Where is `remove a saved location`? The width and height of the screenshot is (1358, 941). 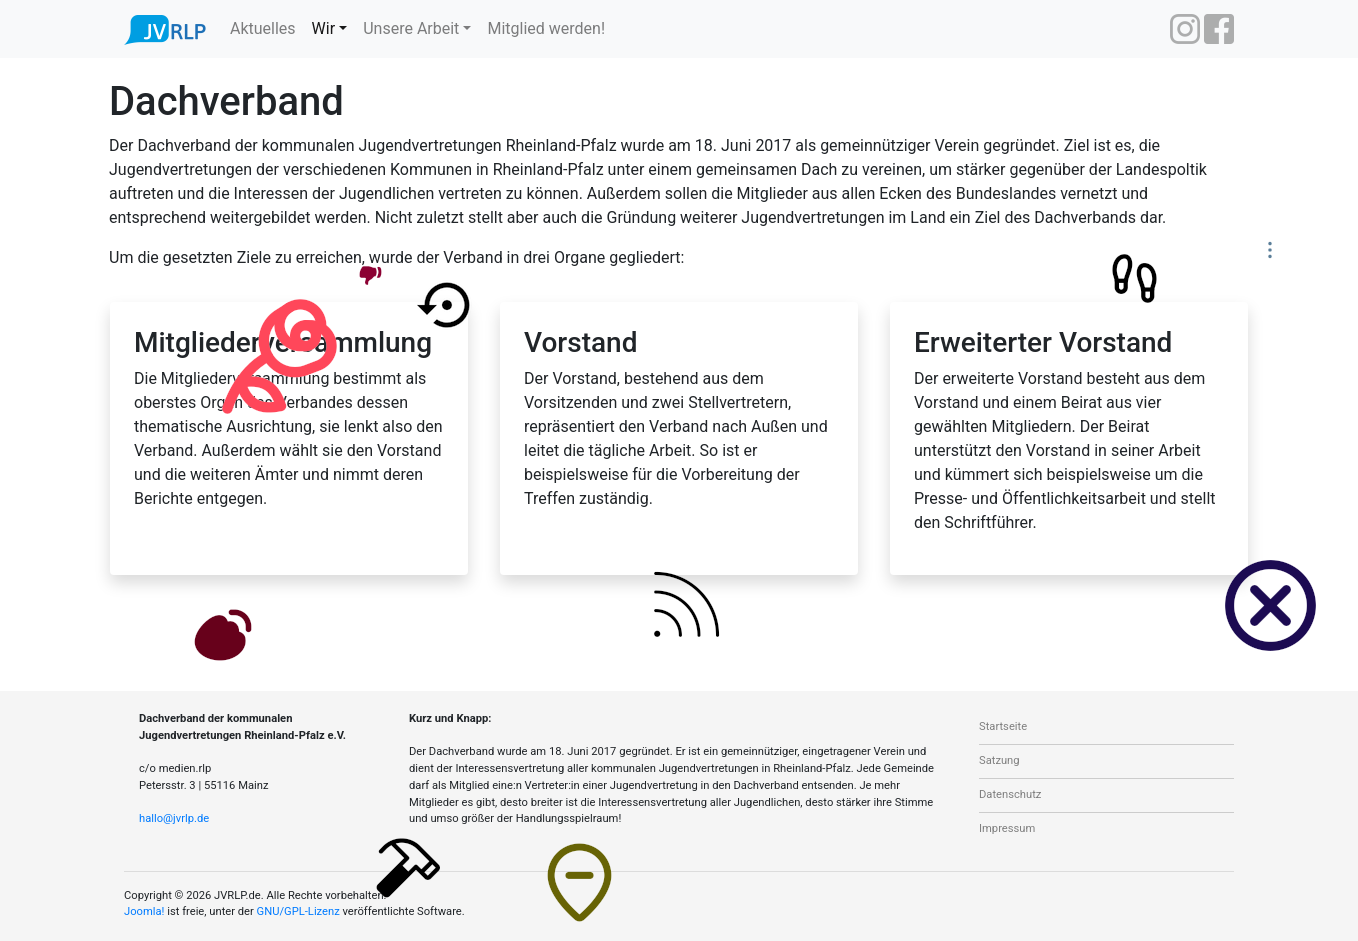
remove a saved location is located at coordinates (579, 882).